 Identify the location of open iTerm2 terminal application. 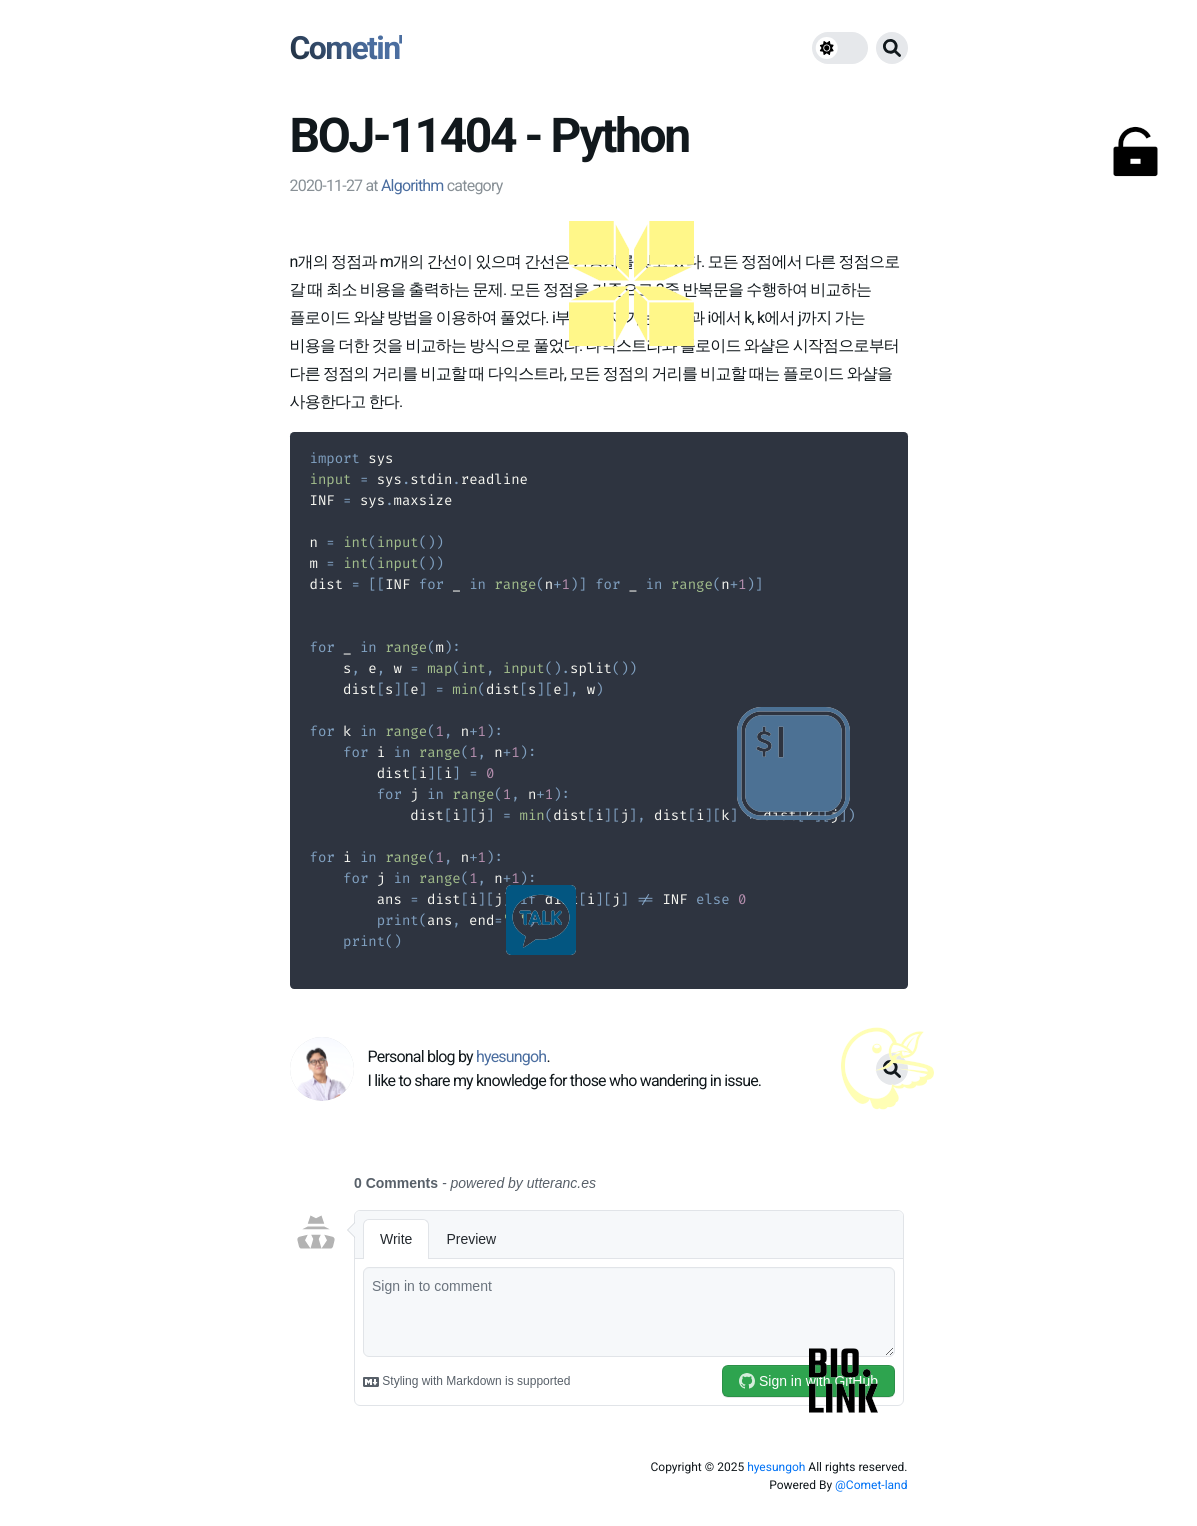
(793, 763).